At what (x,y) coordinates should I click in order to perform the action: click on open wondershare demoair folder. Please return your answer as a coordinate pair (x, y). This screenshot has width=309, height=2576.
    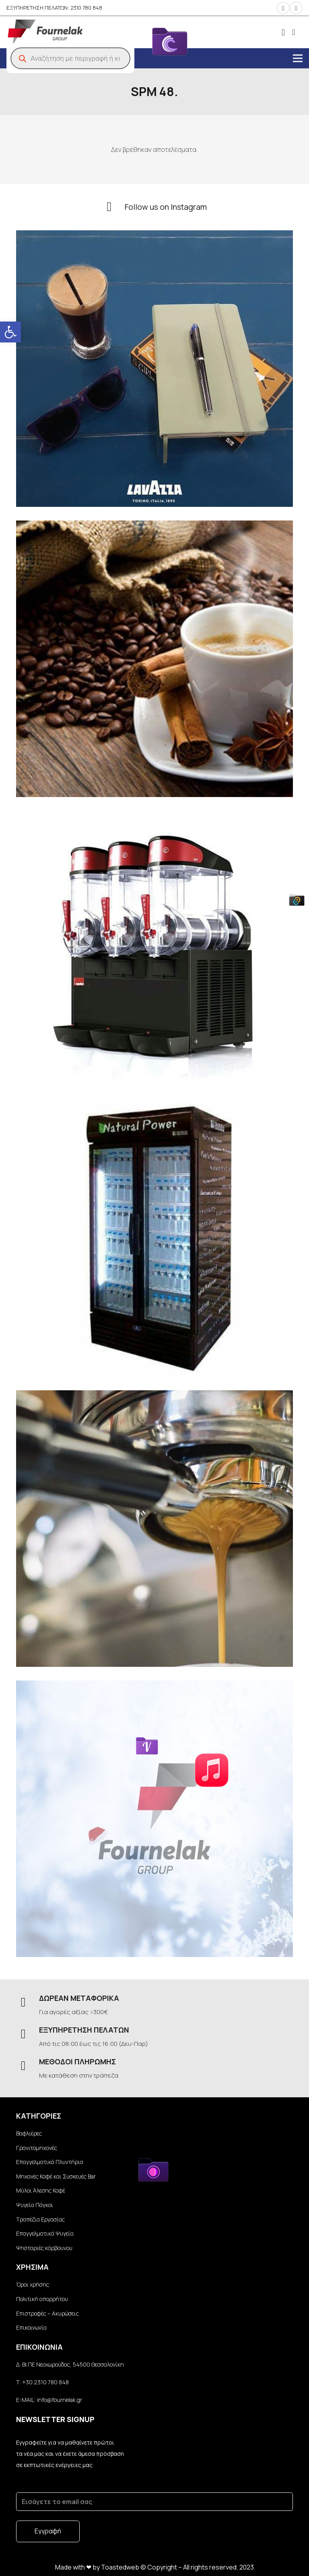
    Looking at the image, I should click on (153, 2171).